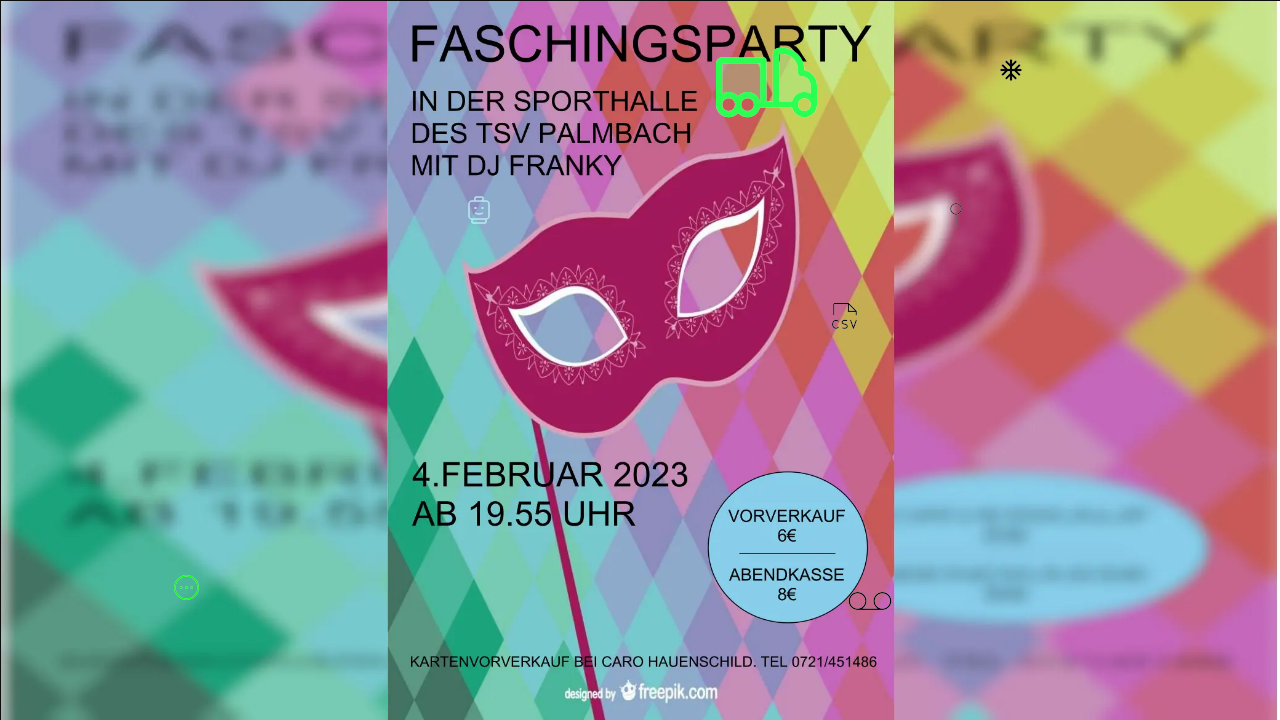 The image size is (1280, 720). I want to click on access voicemail messages, so click(870, 601).